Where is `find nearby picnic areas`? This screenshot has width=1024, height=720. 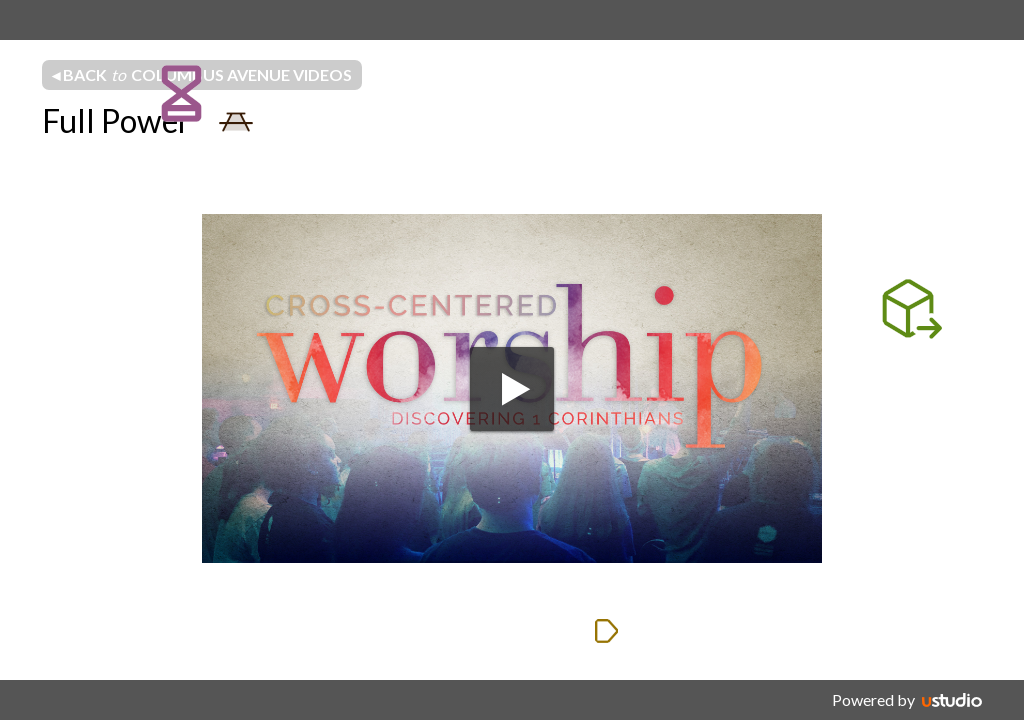 find nearby picnic areas is located at coordinates (236, 122).